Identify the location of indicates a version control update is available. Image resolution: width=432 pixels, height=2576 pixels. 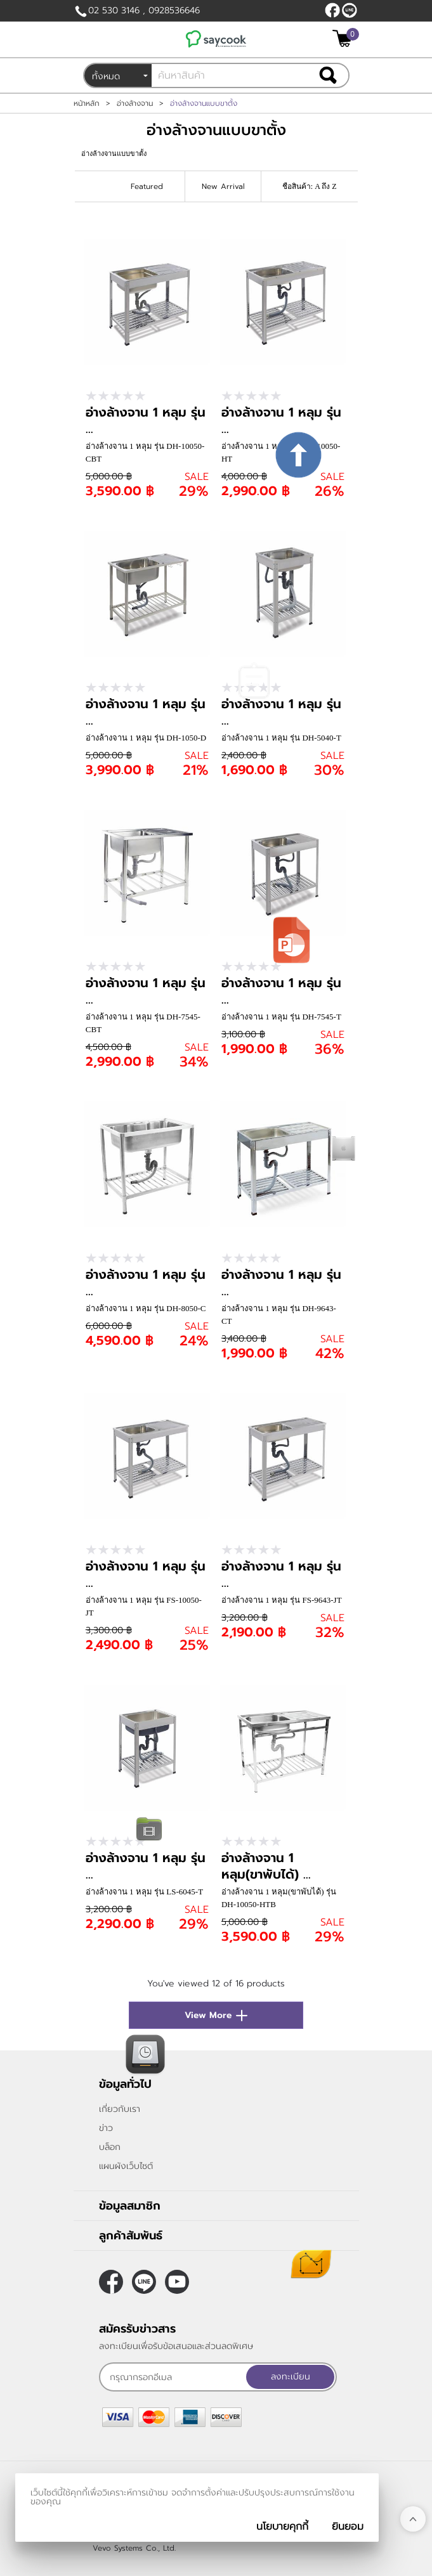
(298, 455).